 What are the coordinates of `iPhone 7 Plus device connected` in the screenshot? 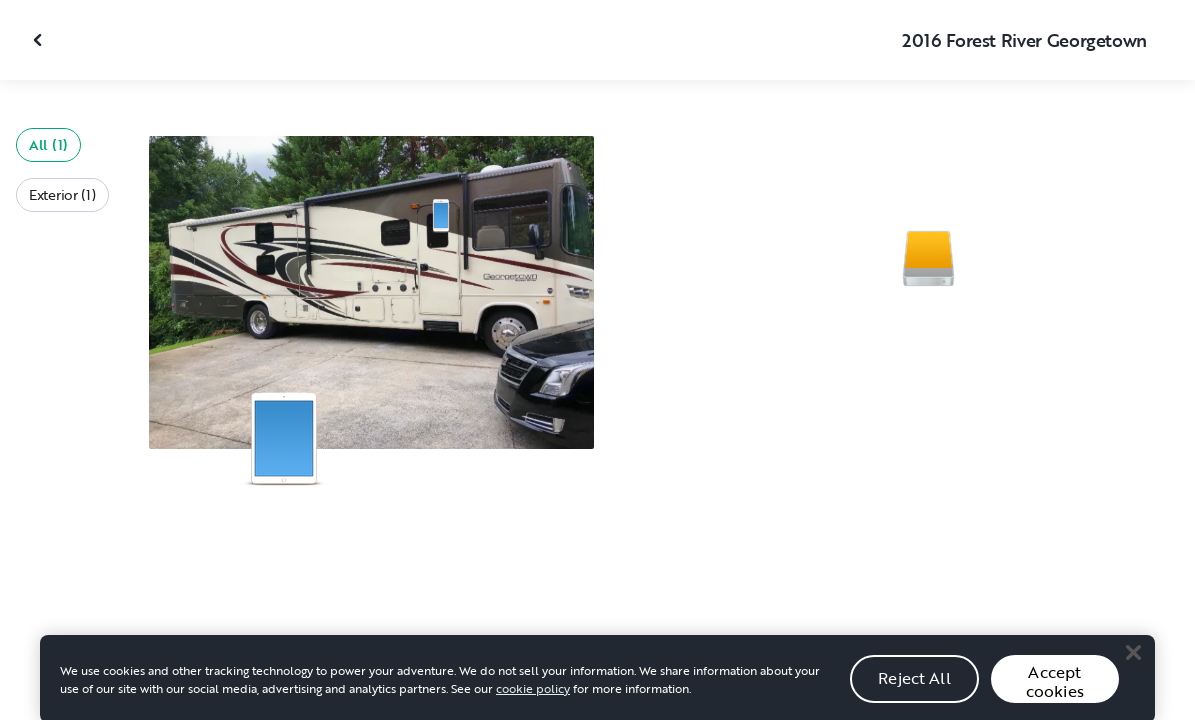 It's located at (441, 216).